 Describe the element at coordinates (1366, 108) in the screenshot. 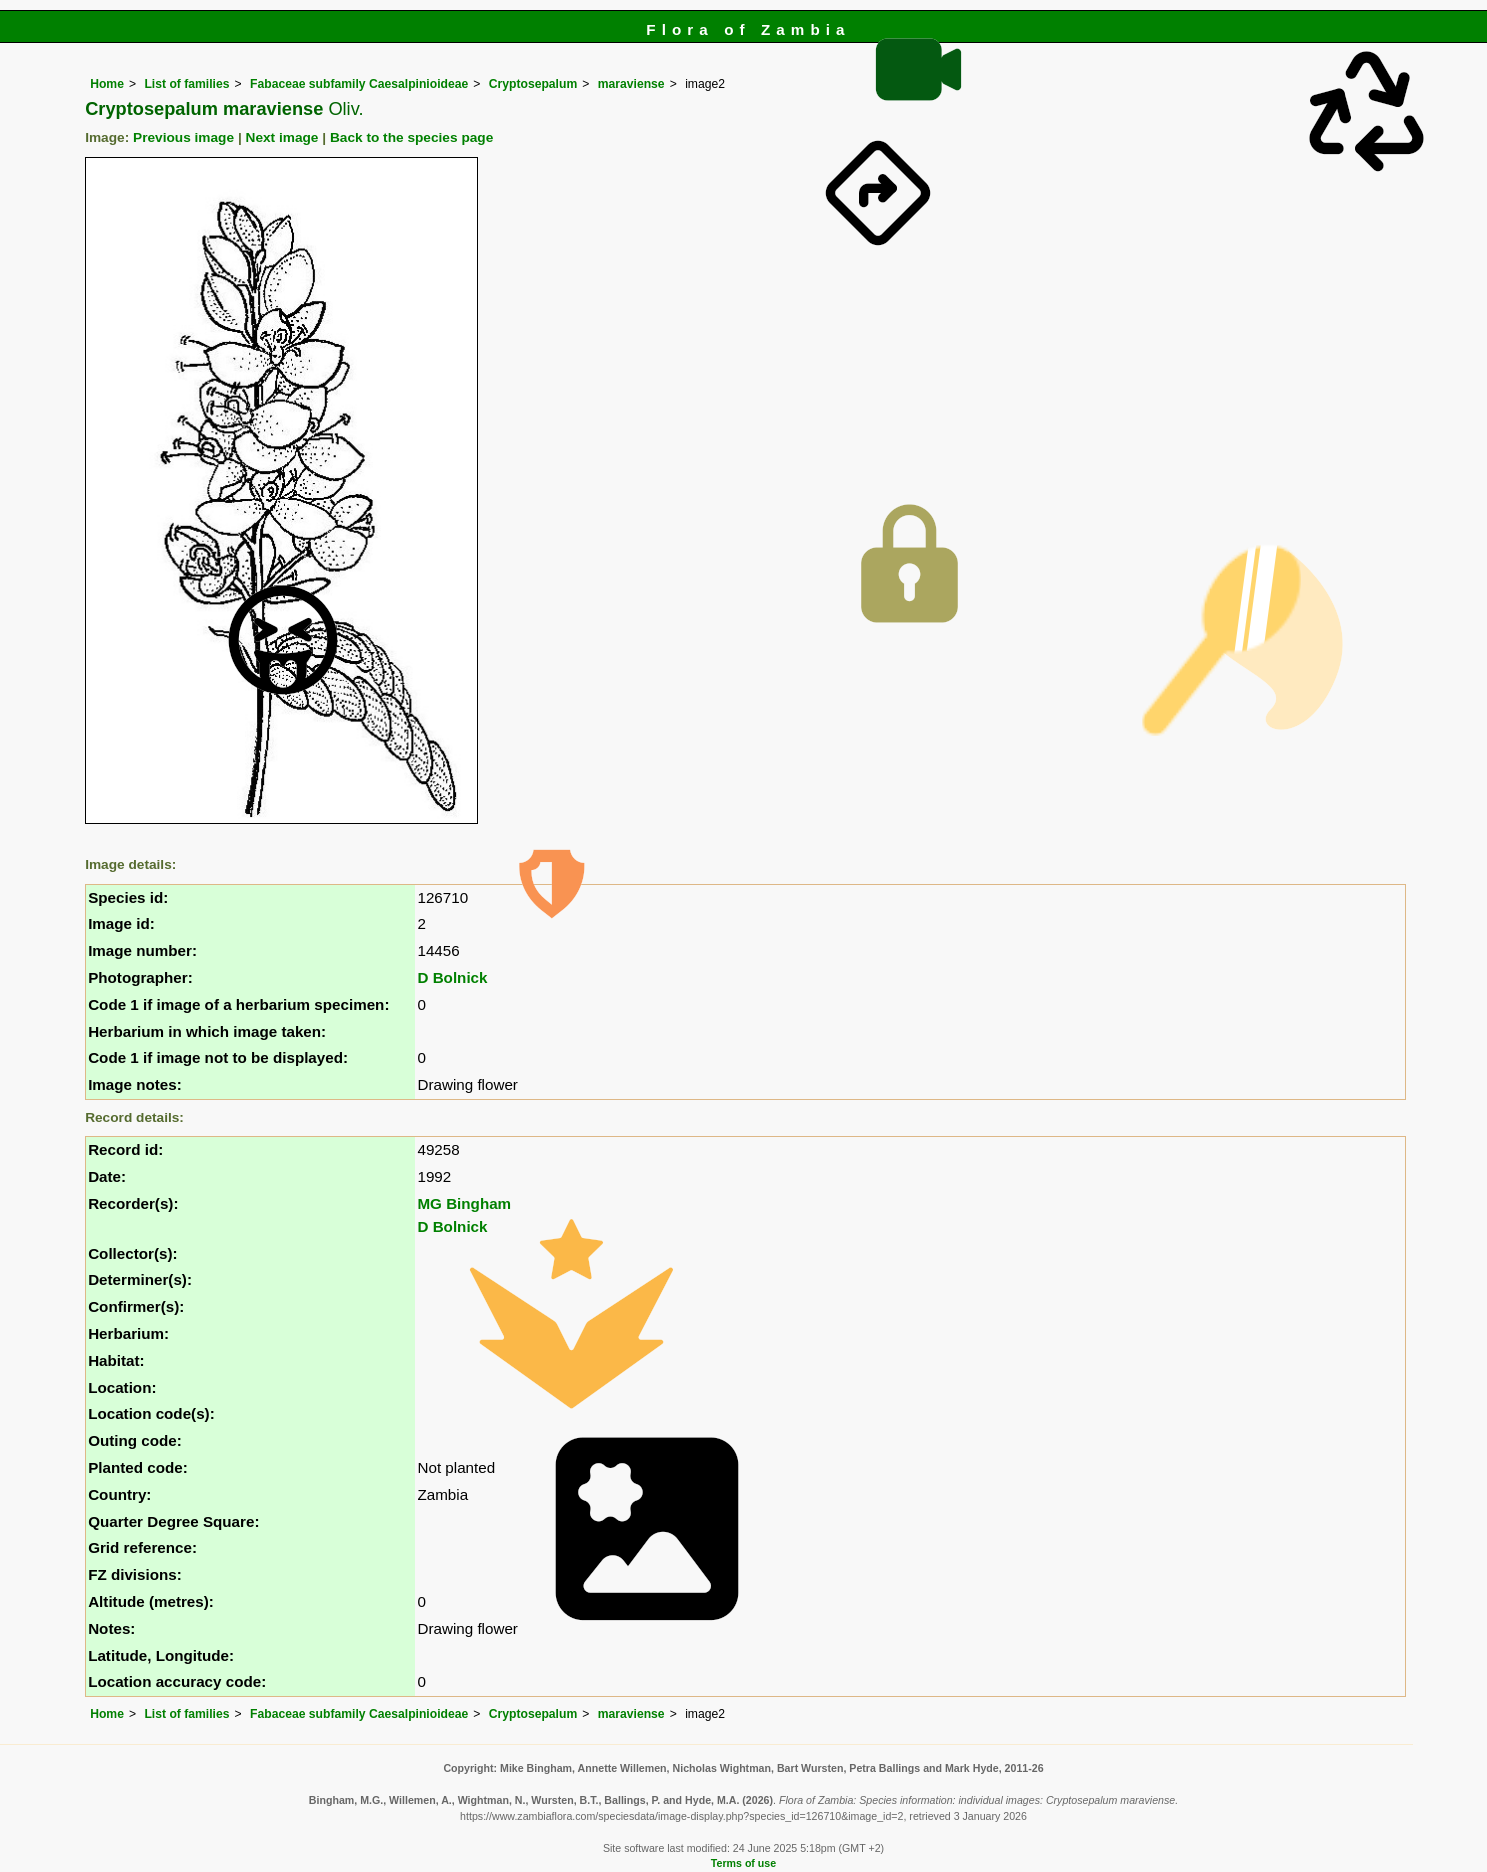

I see `indicates recyclable or eco-friendly content` at that location.